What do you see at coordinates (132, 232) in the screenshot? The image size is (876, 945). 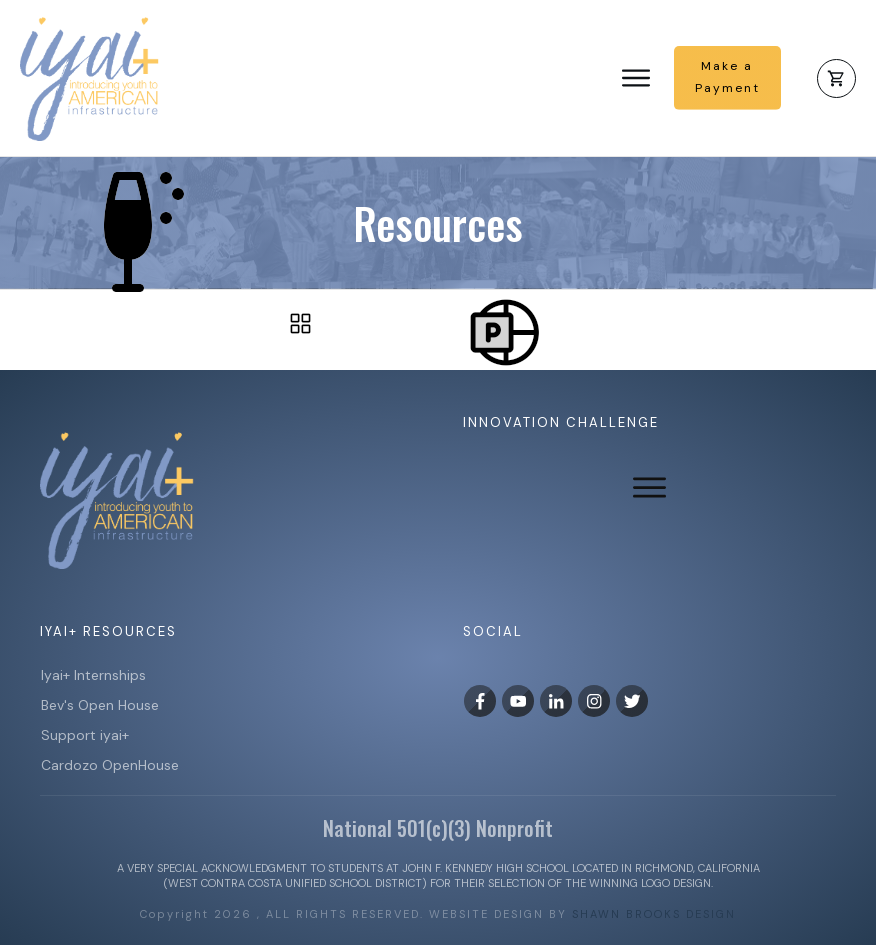 I see `celebrate a completed milestone or achievement` at bounding box center [132, 232].